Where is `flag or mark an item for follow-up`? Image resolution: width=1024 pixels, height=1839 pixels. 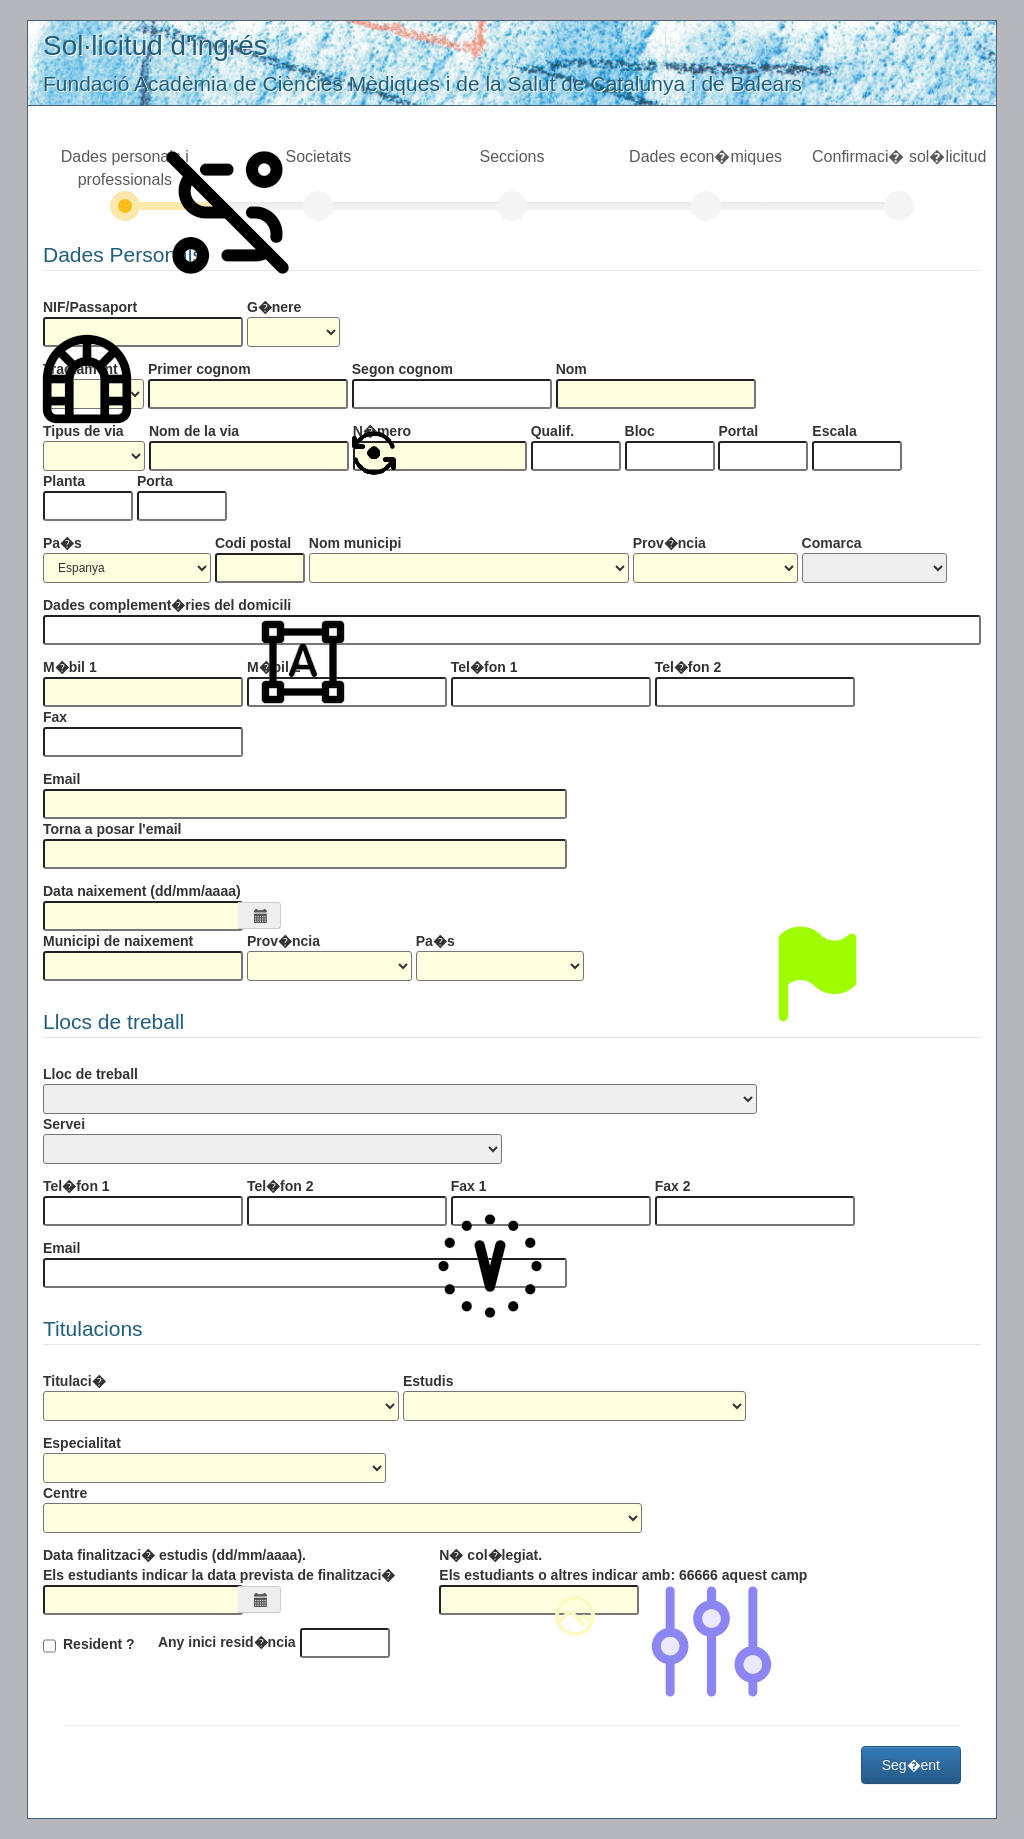
flag or mark an item for follow-up is located at coordinates (817, 972).